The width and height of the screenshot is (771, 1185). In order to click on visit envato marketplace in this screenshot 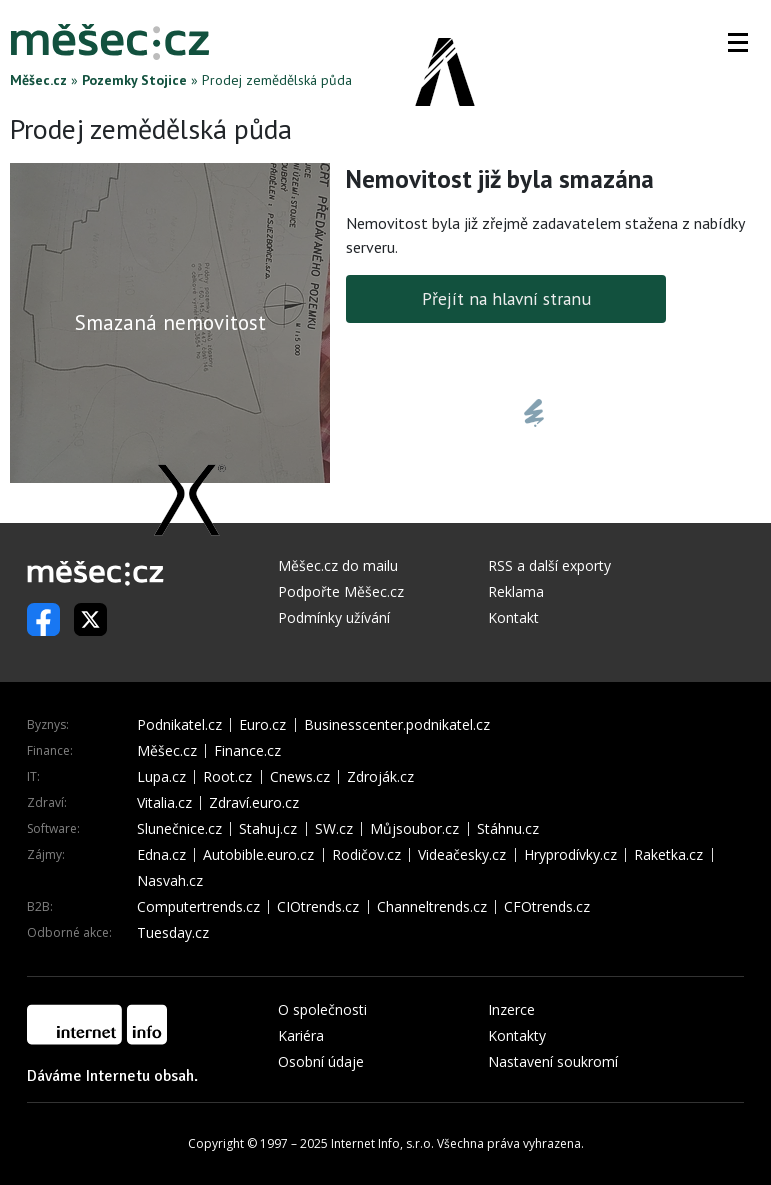, I will do `click(534, 413)`.